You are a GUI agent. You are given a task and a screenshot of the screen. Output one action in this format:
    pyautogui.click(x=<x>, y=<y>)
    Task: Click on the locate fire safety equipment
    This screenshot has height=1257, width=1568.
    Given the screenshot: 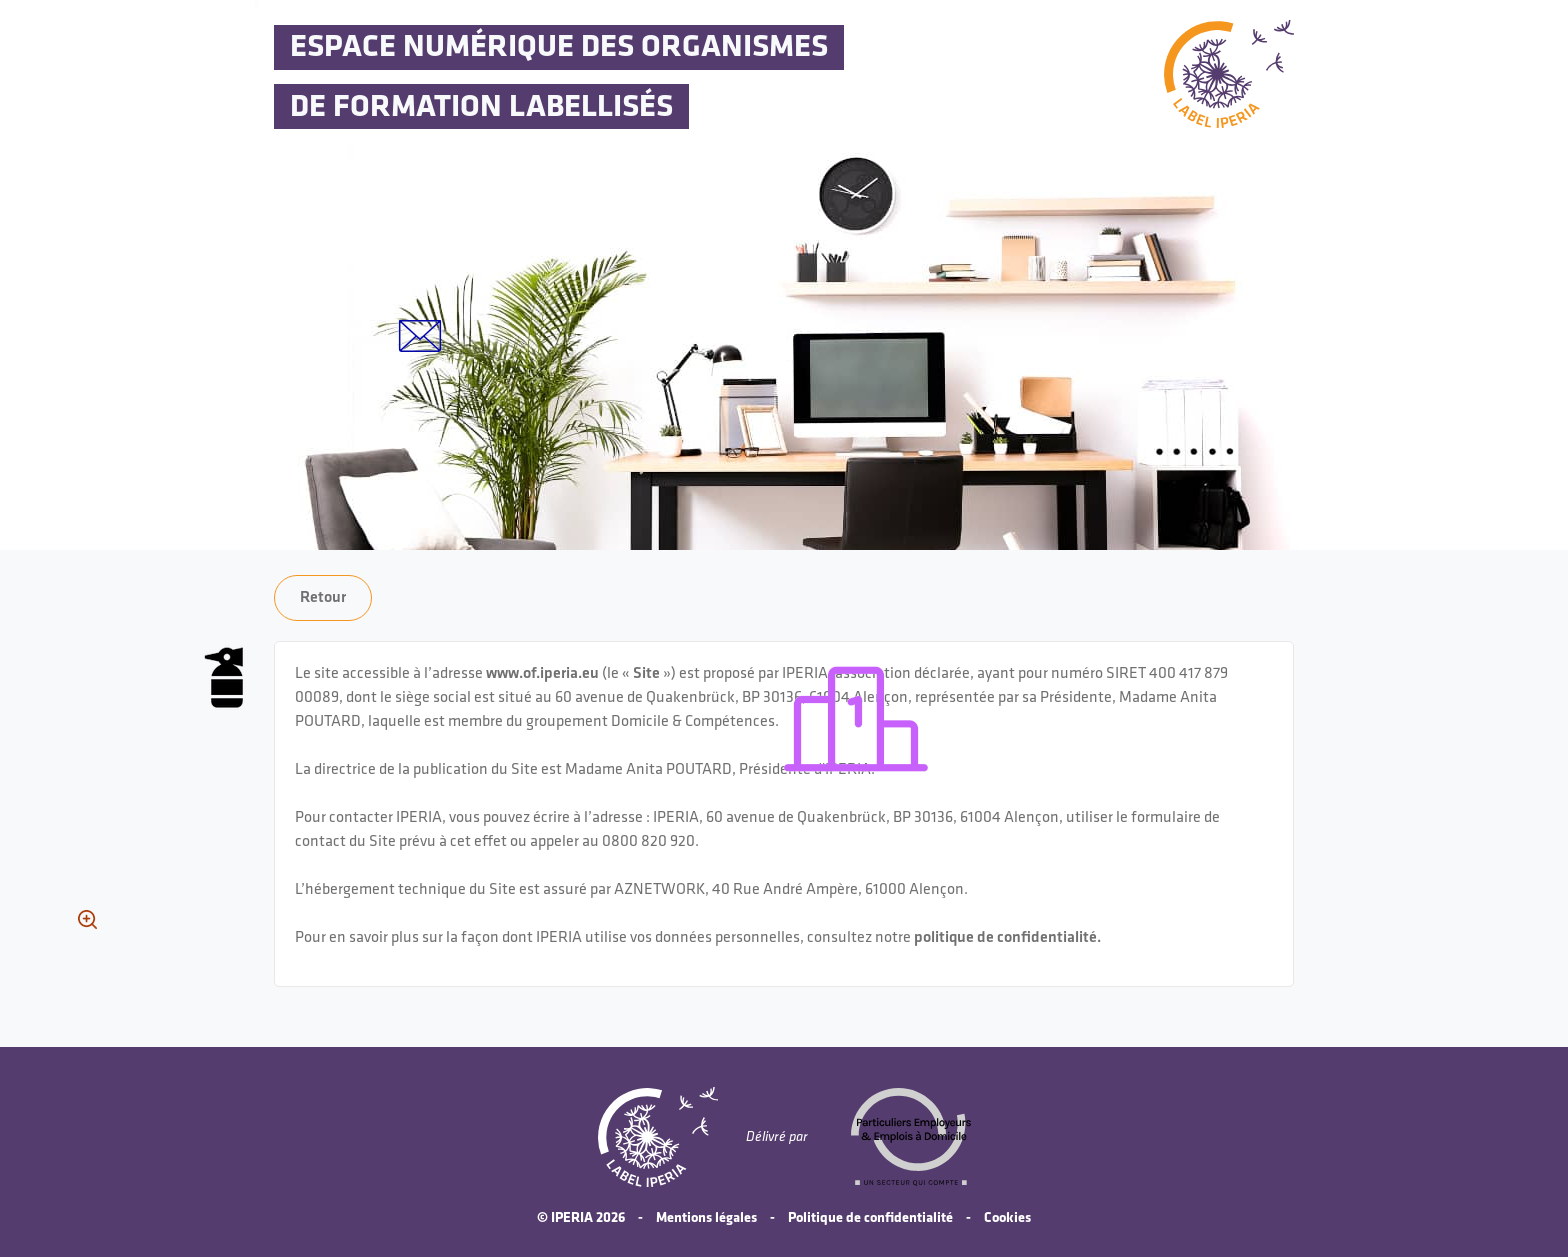 What is the action you would take?
    pyautogui.click(x=227, y=676)
    